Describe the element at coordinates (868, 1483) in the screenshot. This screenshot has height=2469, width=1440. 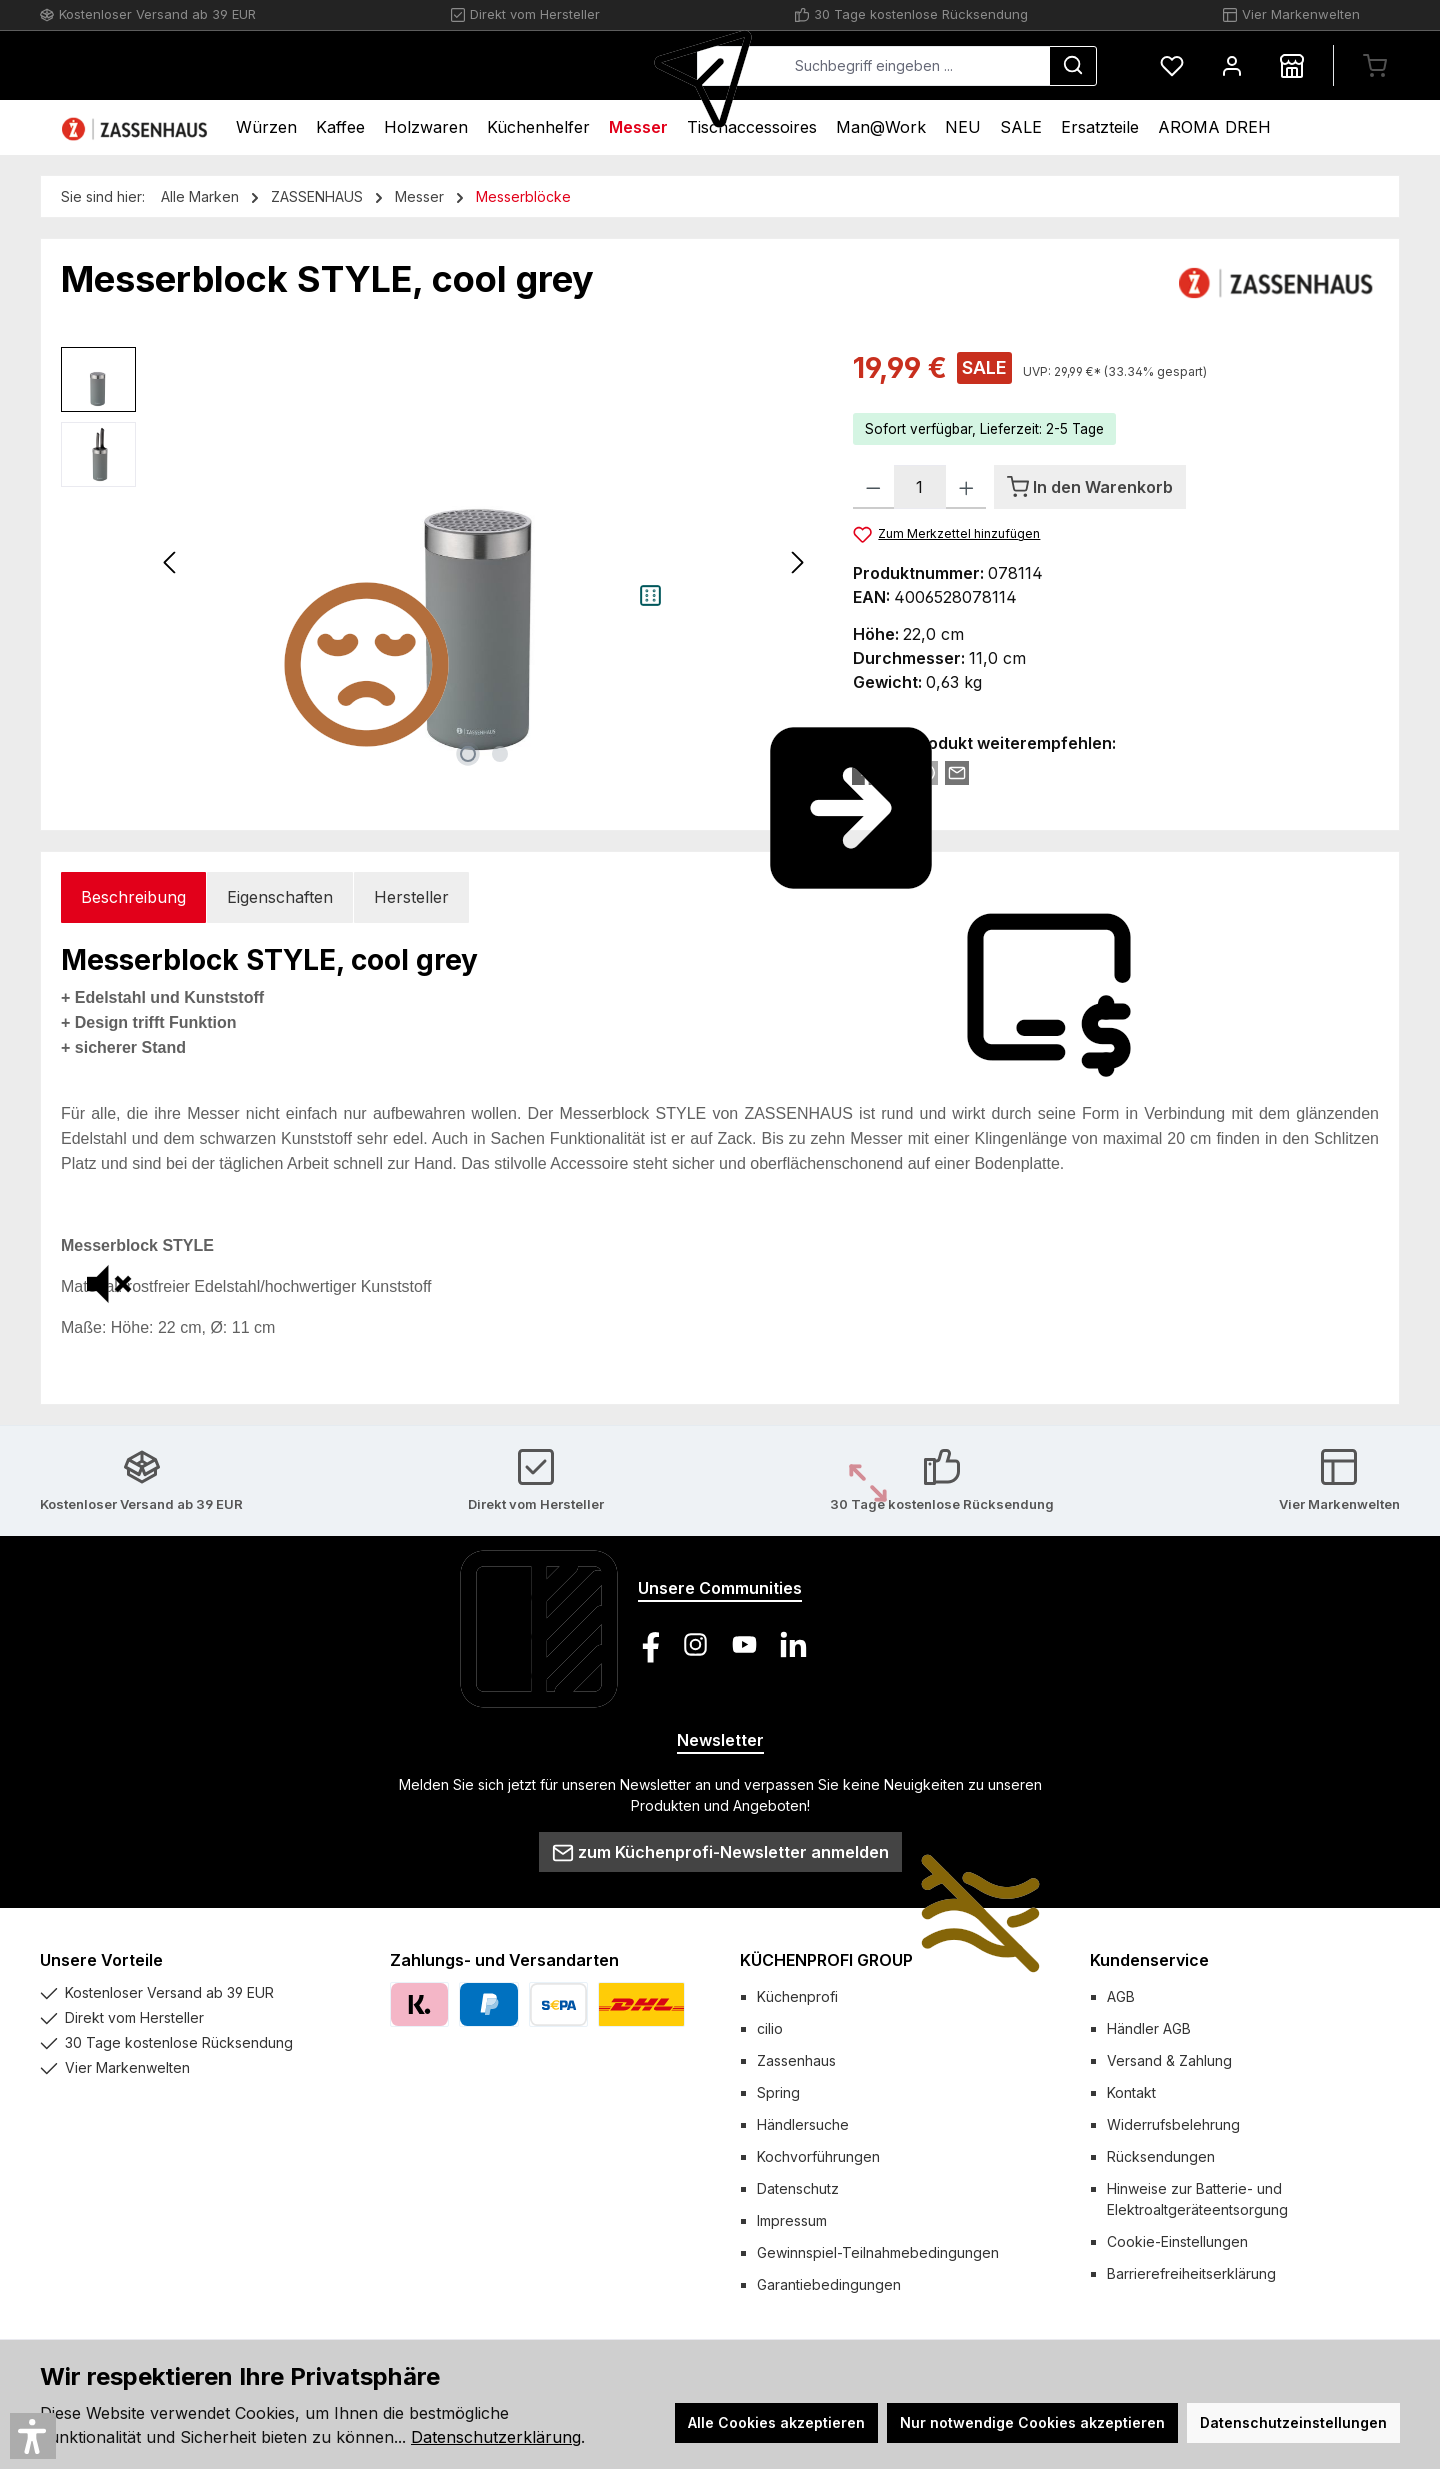
I see `expand to fullscreen mode` at that location.